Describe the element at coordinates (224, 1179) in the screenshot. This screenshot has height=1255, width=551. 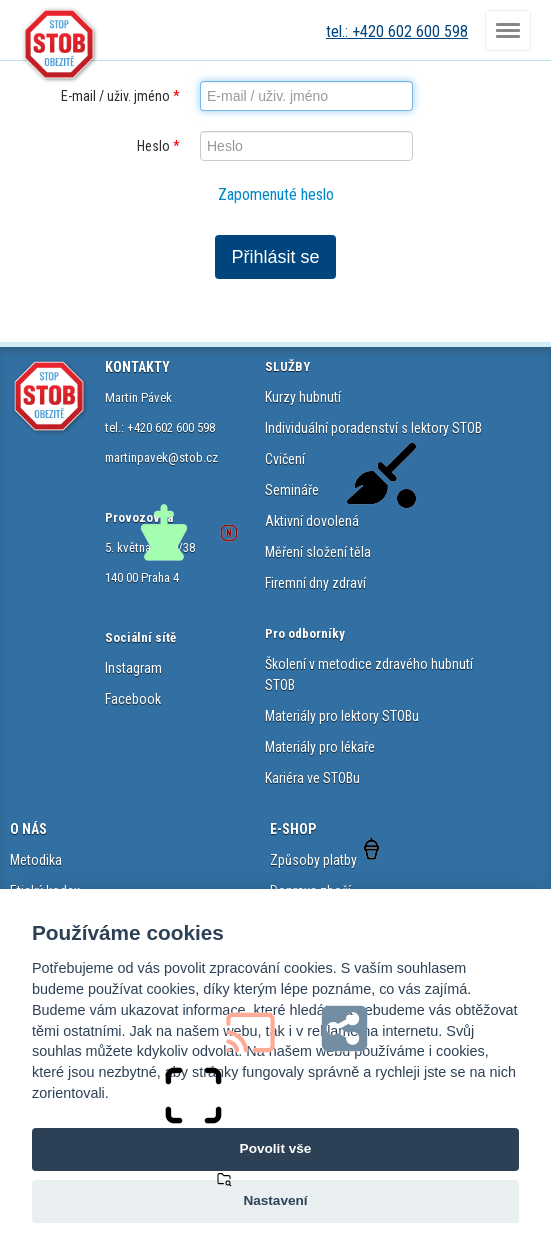
I see `search within a folder` at that location.